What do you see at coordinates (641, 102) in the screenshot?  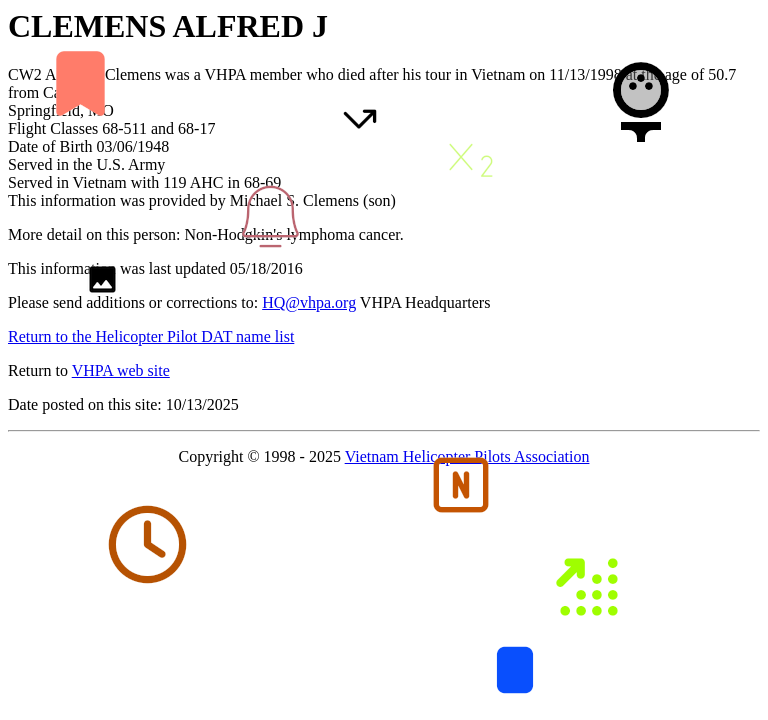 I see `access golf sports content or scores` at bounding box center [641, 102].